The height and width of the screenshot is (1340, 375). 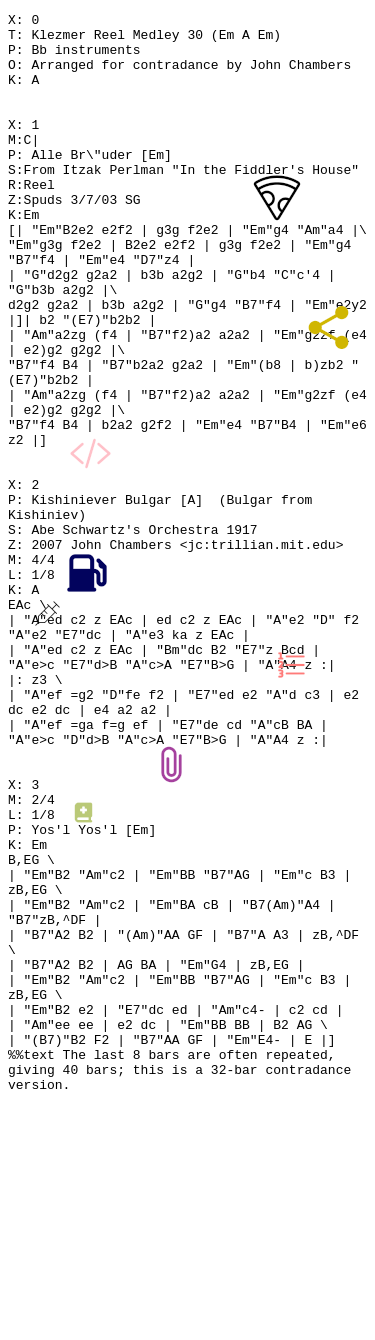 What do you see at coordinates (292, 665) in the screenshot?
I see `format text as a numbered list` at bounding box center [292, 665].